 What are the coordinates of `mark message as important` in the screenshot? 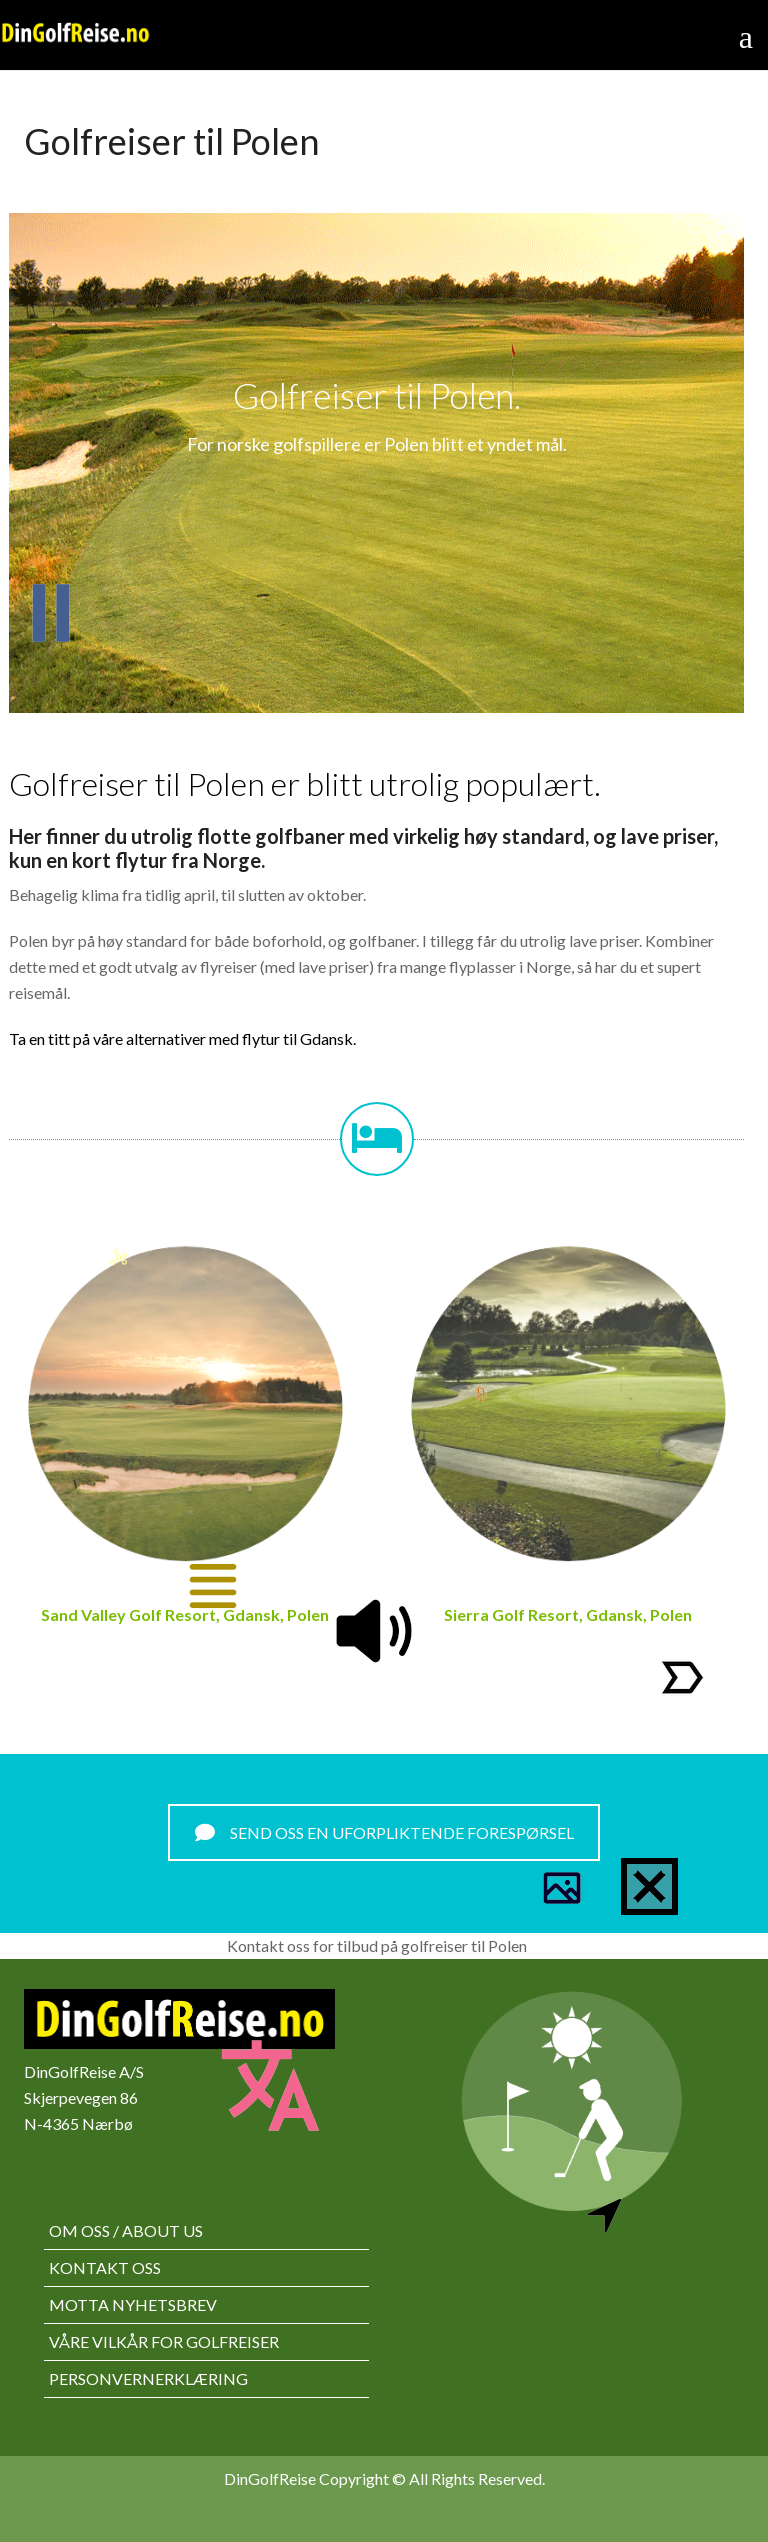 It's located at (682, 1677).